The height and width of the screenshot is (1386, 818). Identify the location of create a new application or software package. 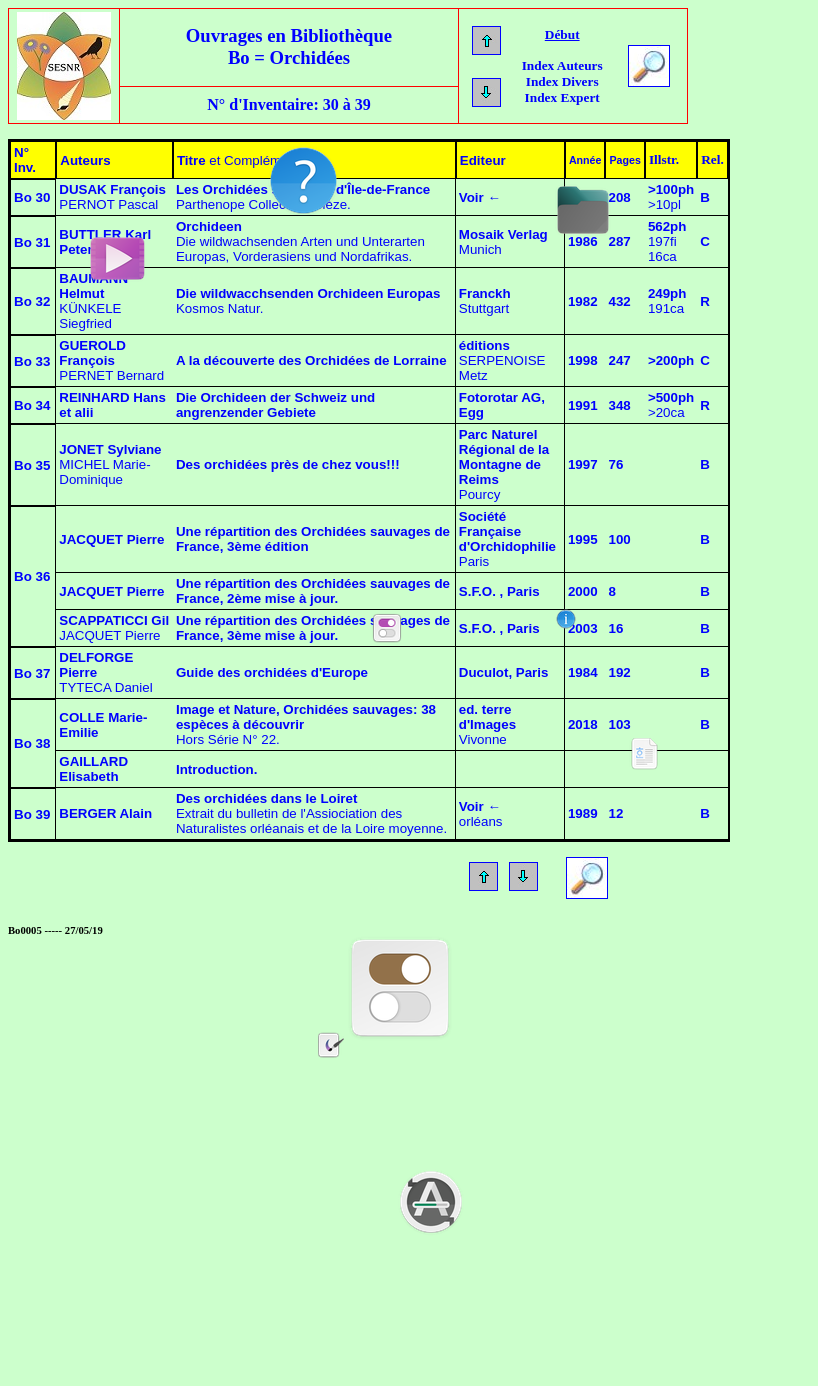
(331, 1045).